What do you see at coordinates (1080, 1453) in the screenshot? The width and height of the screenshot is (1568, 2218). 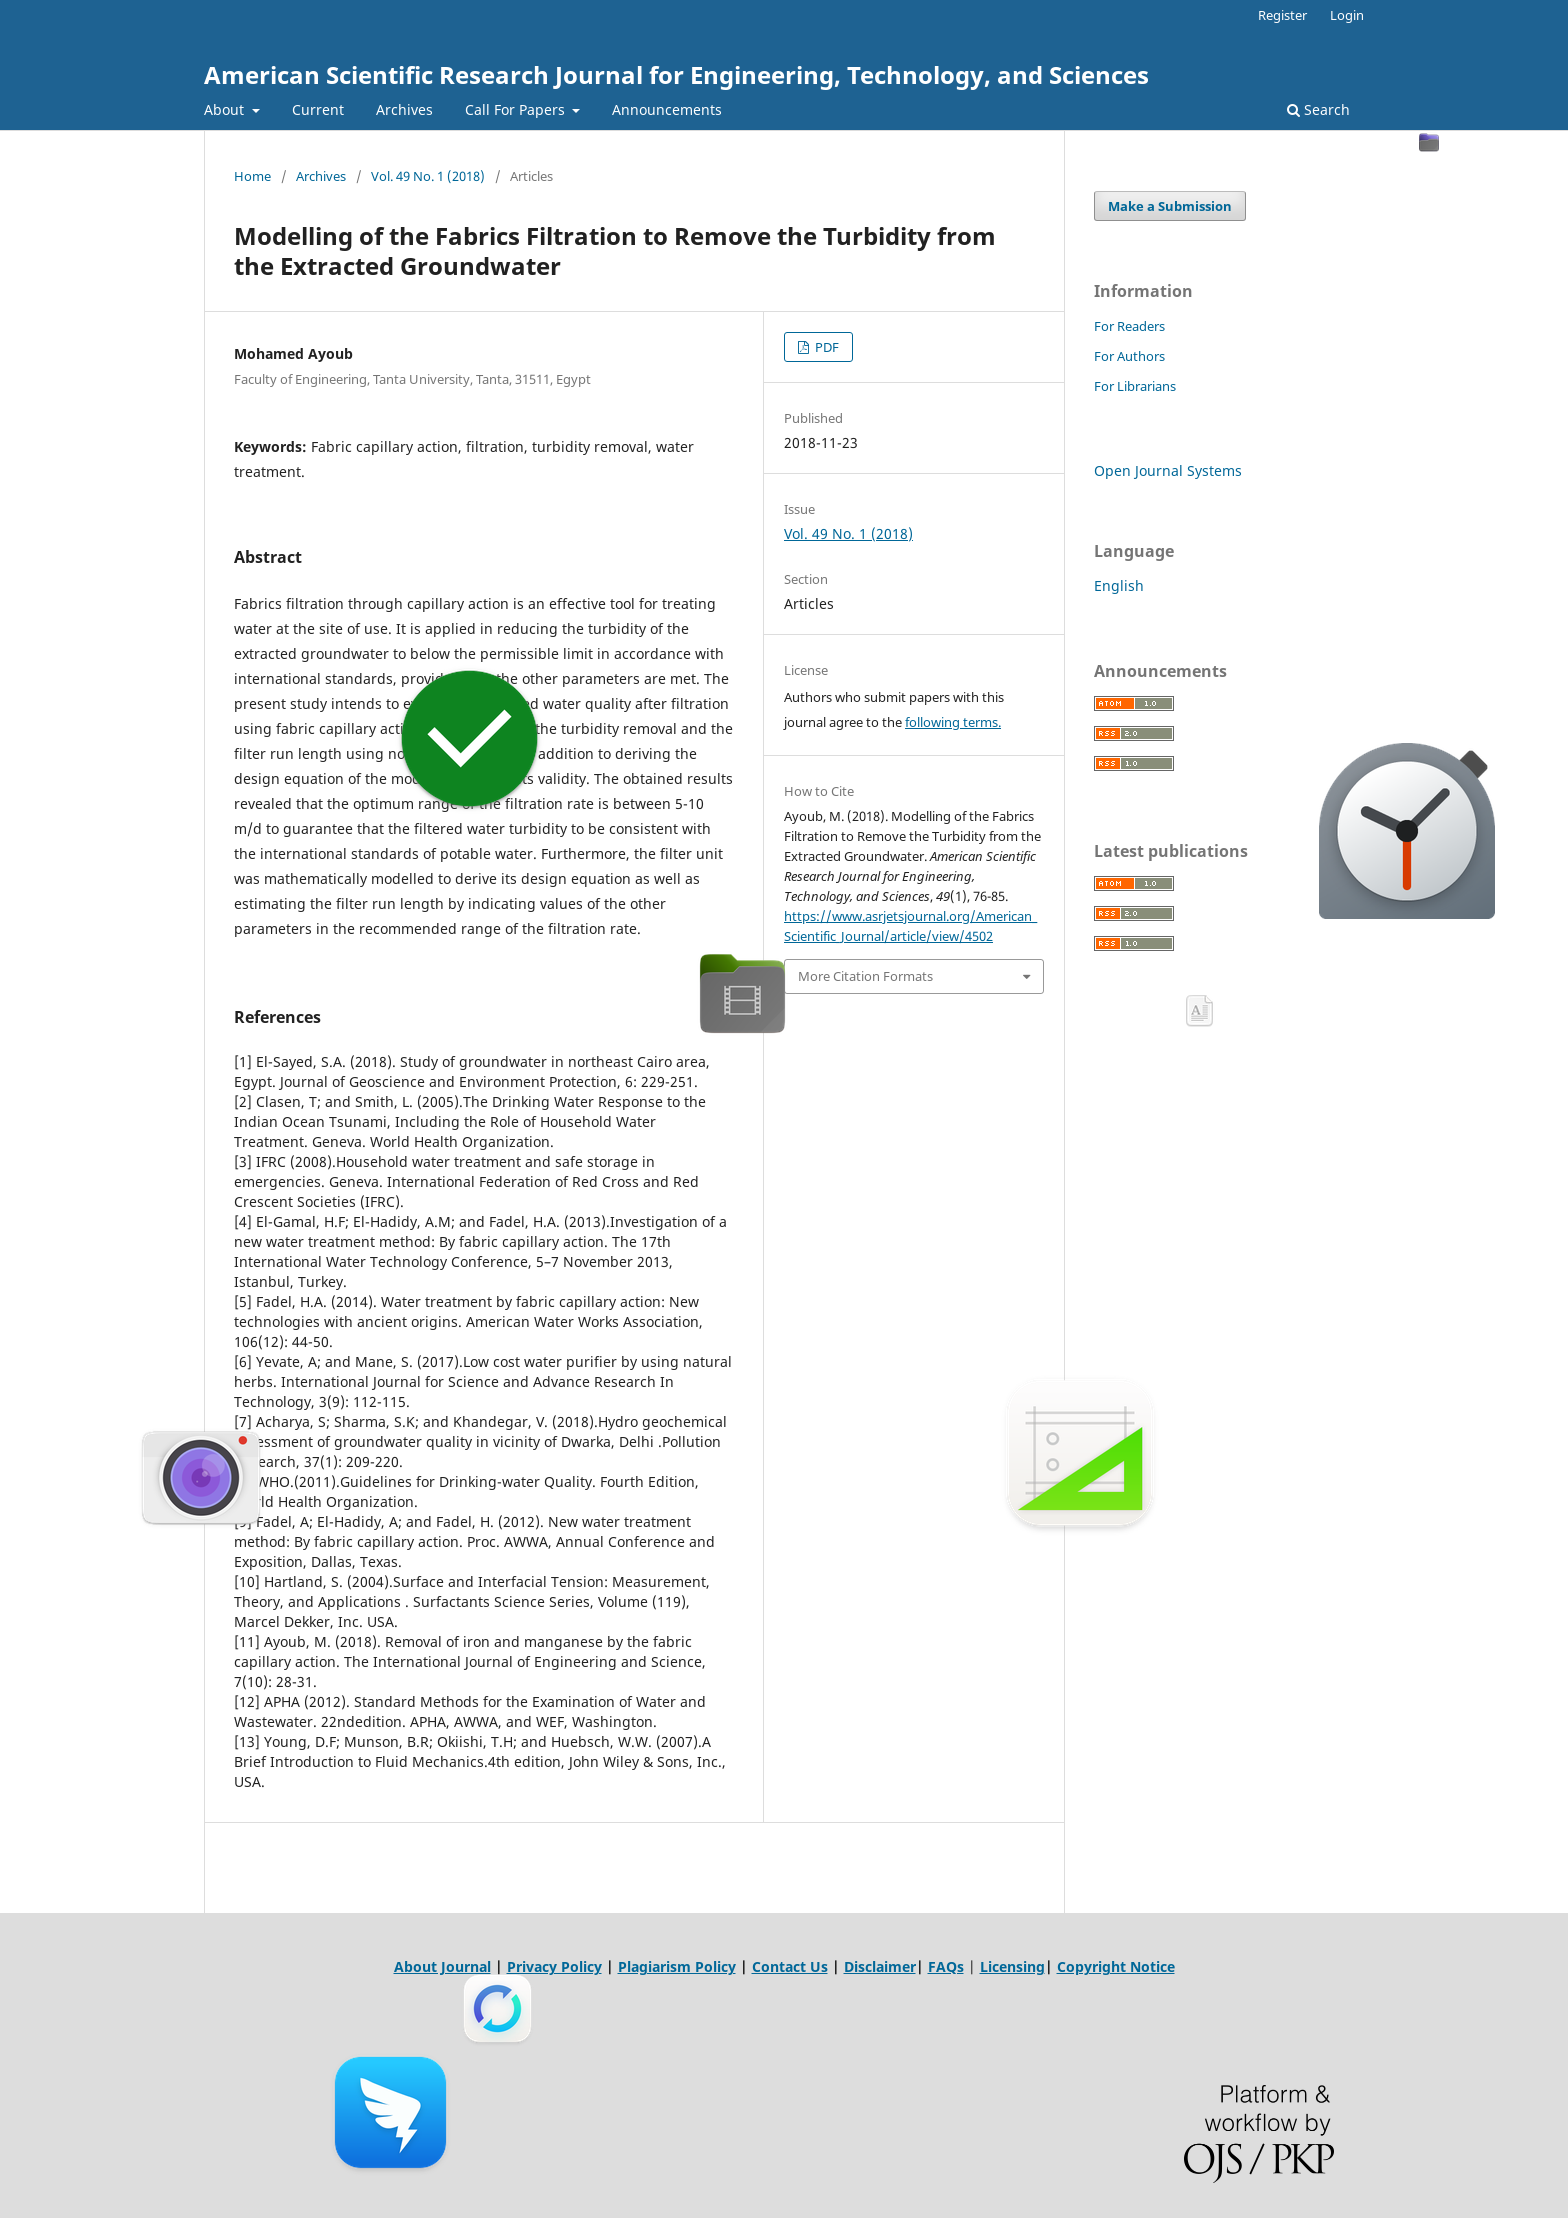 I see `open glade interface designer` at bounding box center [1080, 1453].